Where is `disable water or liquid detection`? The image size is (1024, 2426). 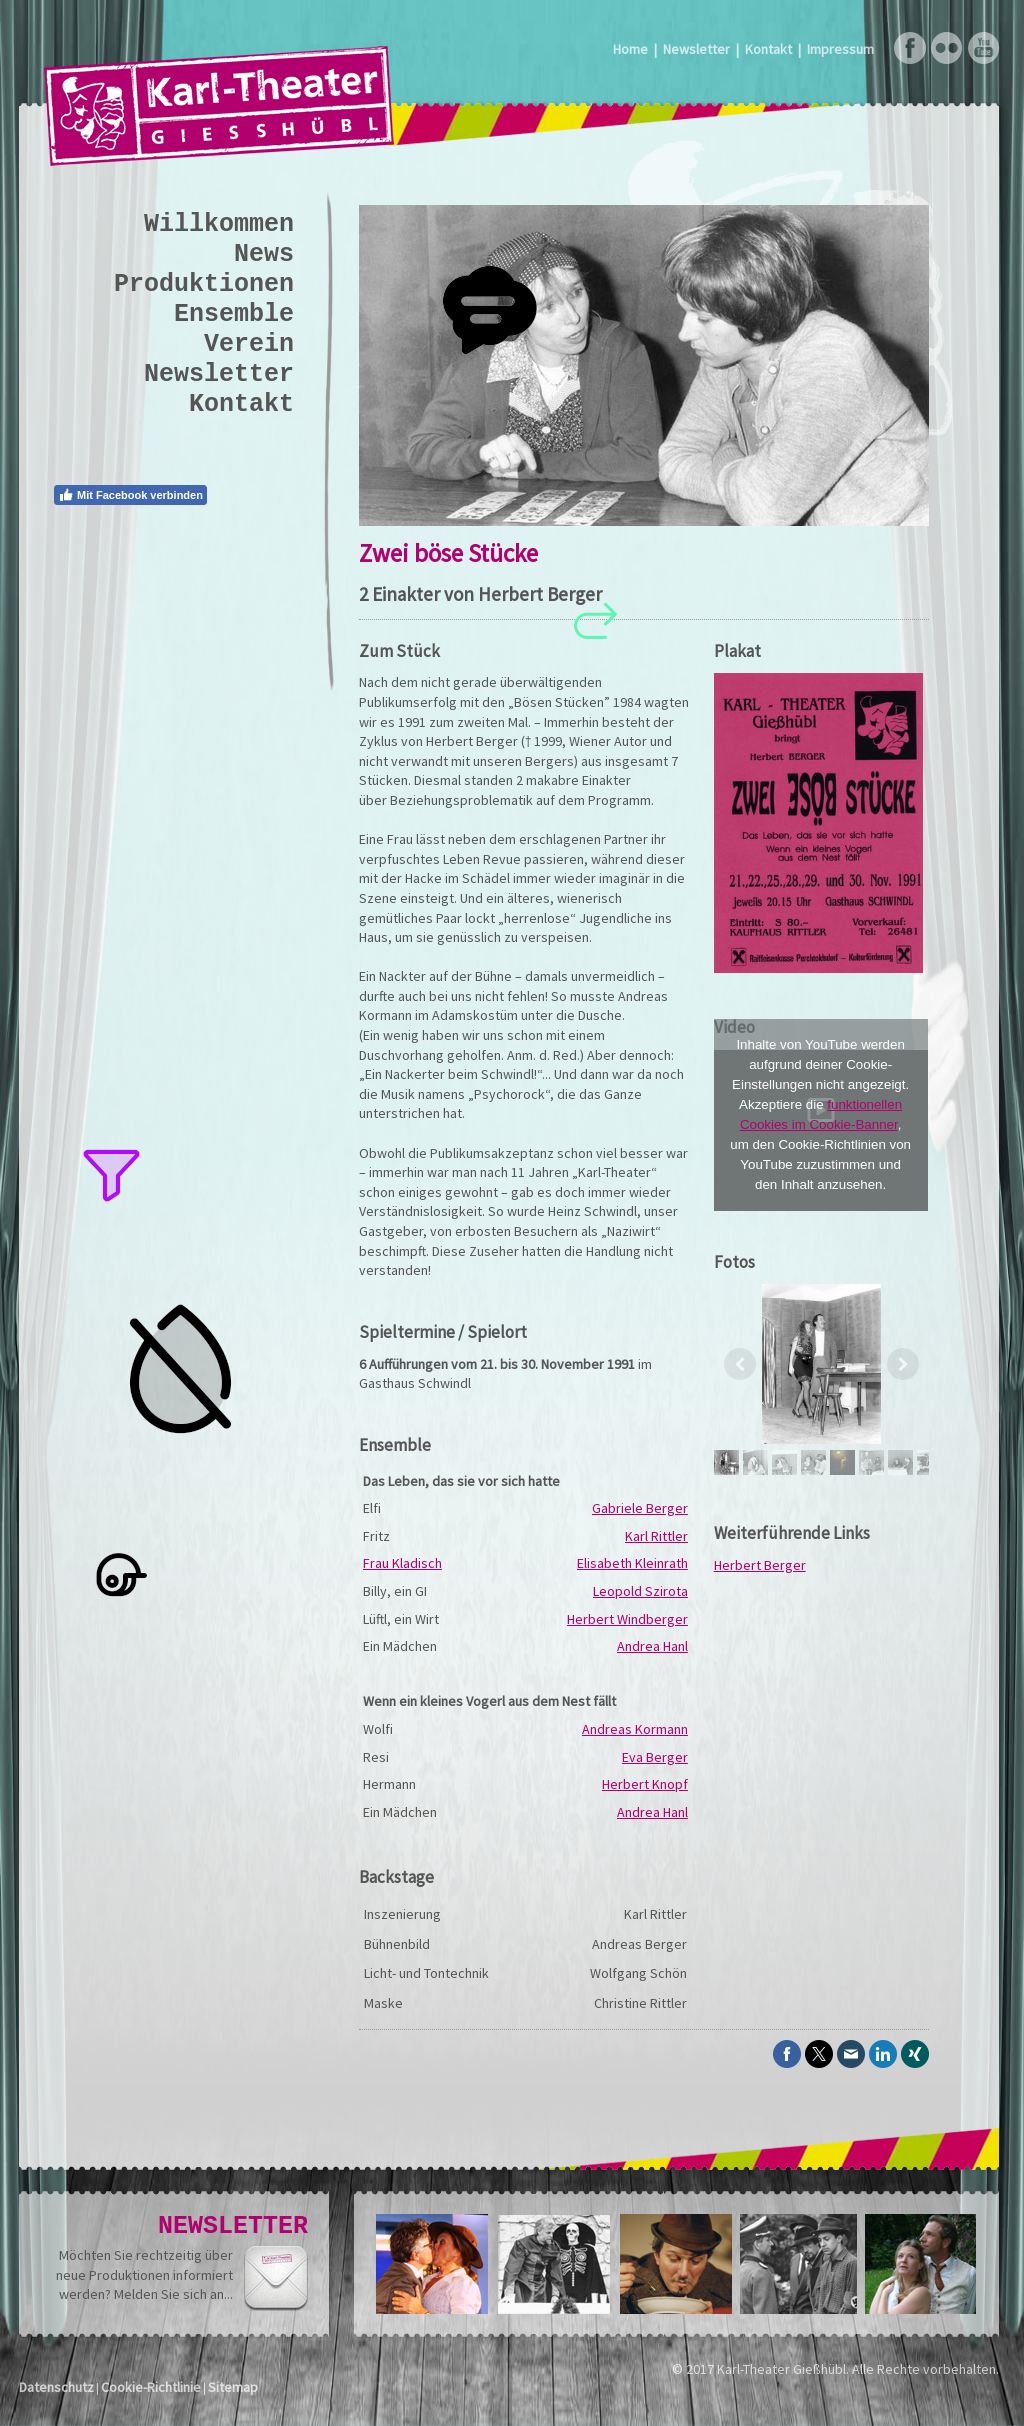 disable water or liquid detection is located at coordinates (180, 1373).